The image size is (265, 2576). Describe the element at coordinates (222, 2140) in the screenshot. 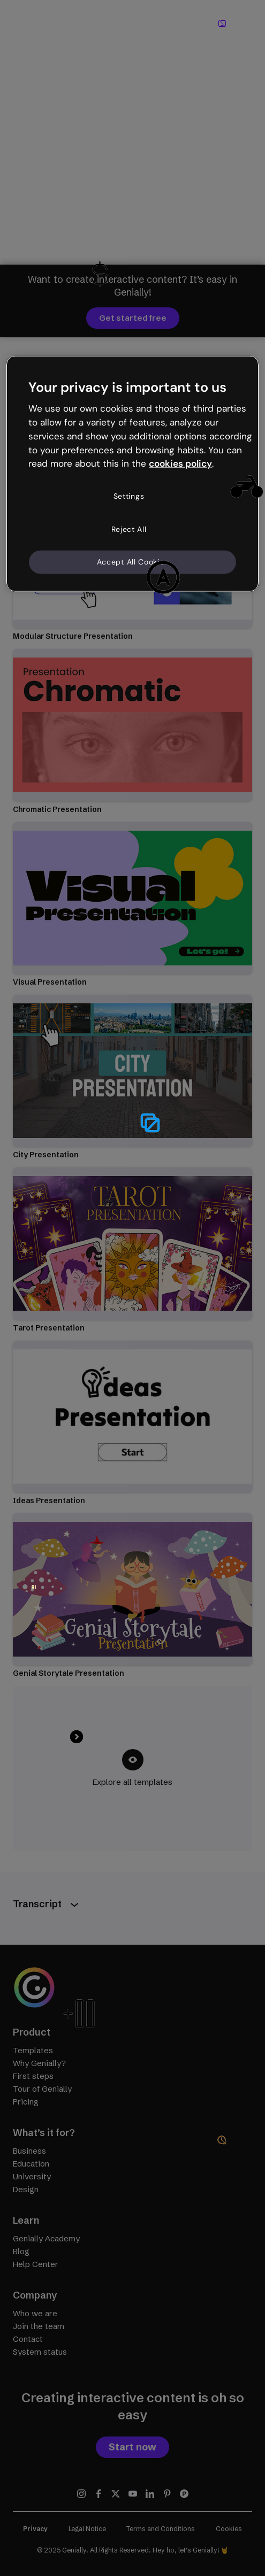

I see `cancel a scheduled event or timer` at that location.